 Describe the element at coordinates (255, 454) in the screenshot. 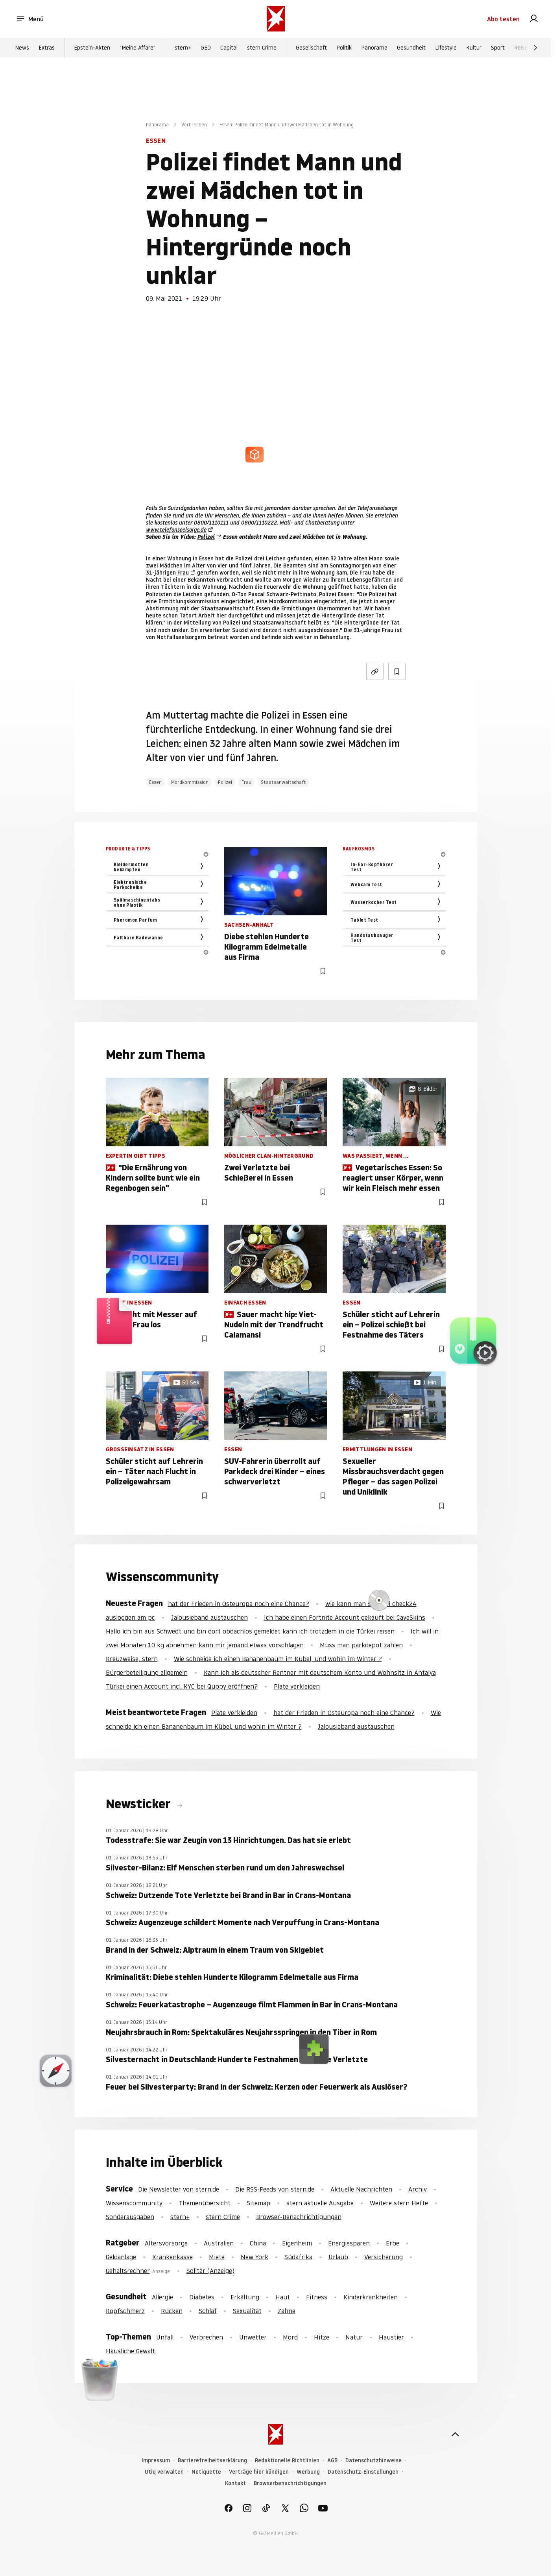

I see `open a 3D model file` at that location.